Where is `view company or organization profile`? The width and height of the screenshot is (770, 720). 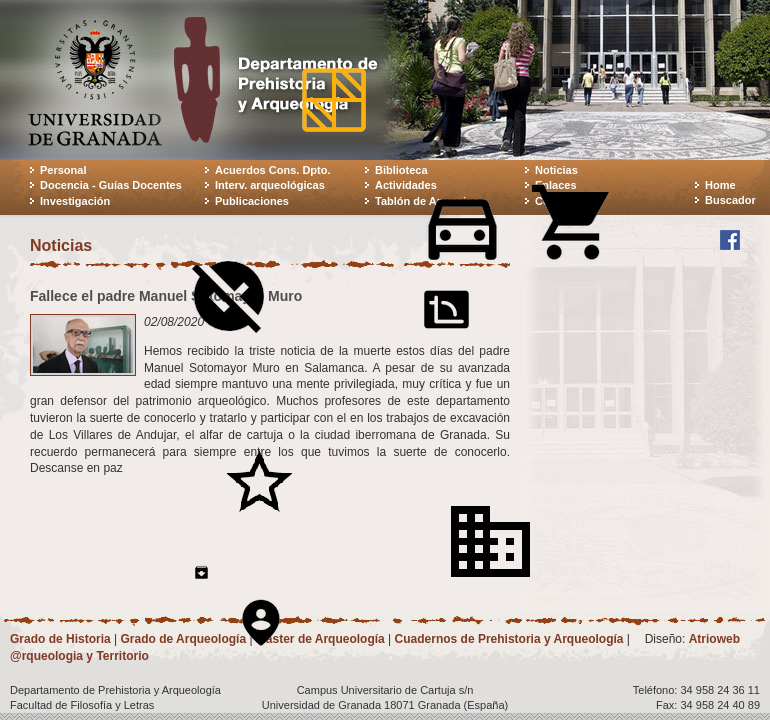
view company or organization profile is located at coordinates (490, 541).